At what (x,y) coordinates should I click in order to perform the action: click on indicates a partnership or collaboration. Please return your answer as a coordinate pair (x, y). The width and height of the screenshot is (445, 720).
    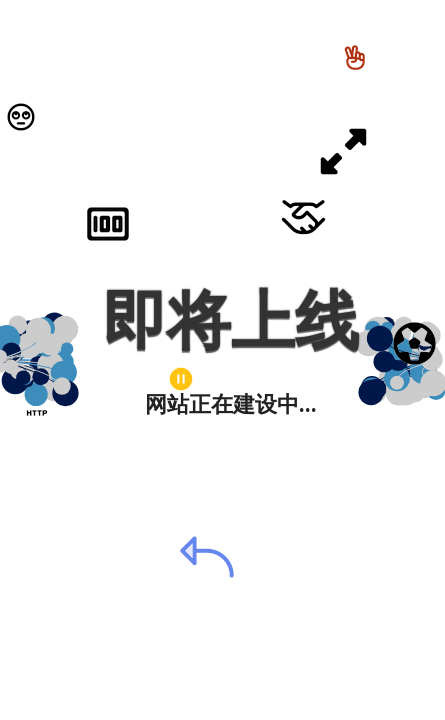
    Looking at the image, I should click on (303, 216).